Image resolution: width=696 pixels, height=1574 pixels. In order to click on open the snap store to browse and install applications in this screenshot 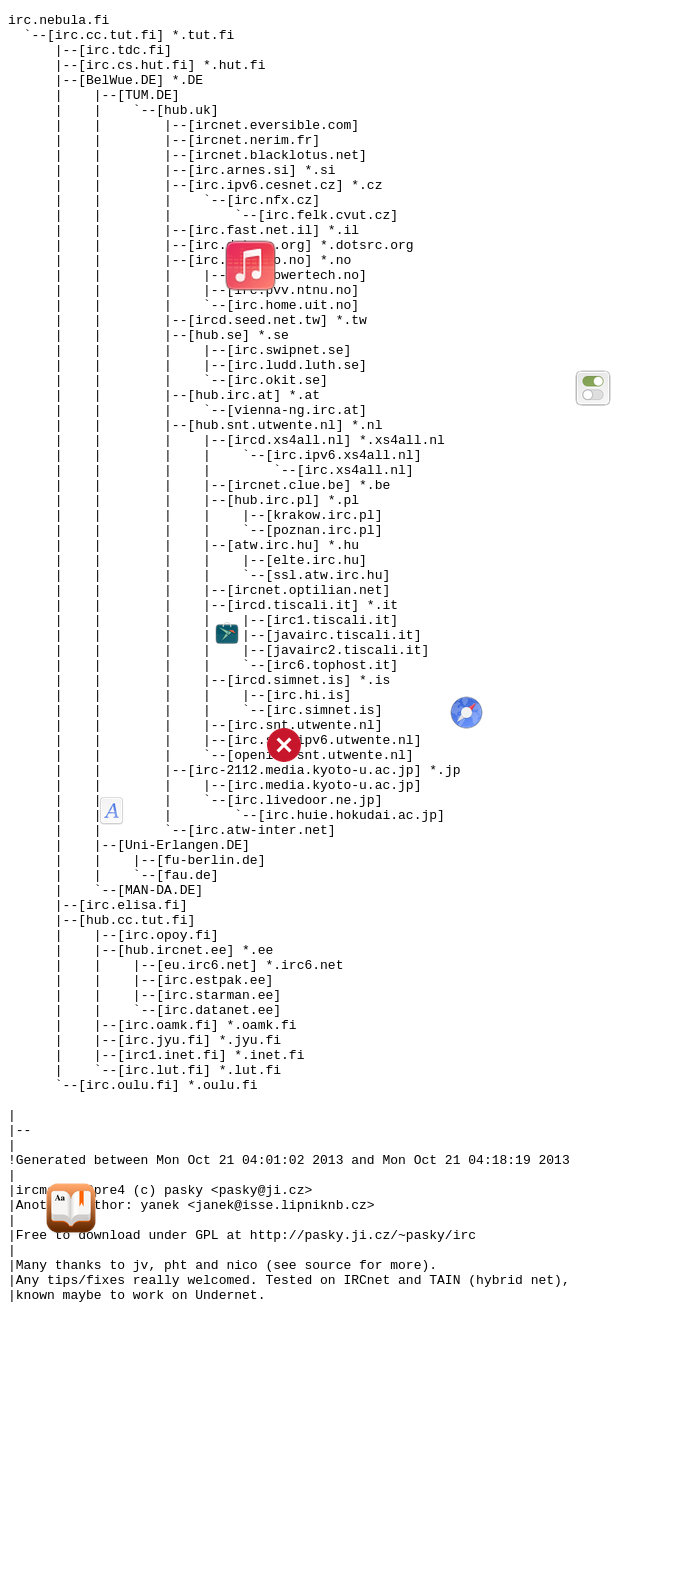, I will do `click(227, 634)`.